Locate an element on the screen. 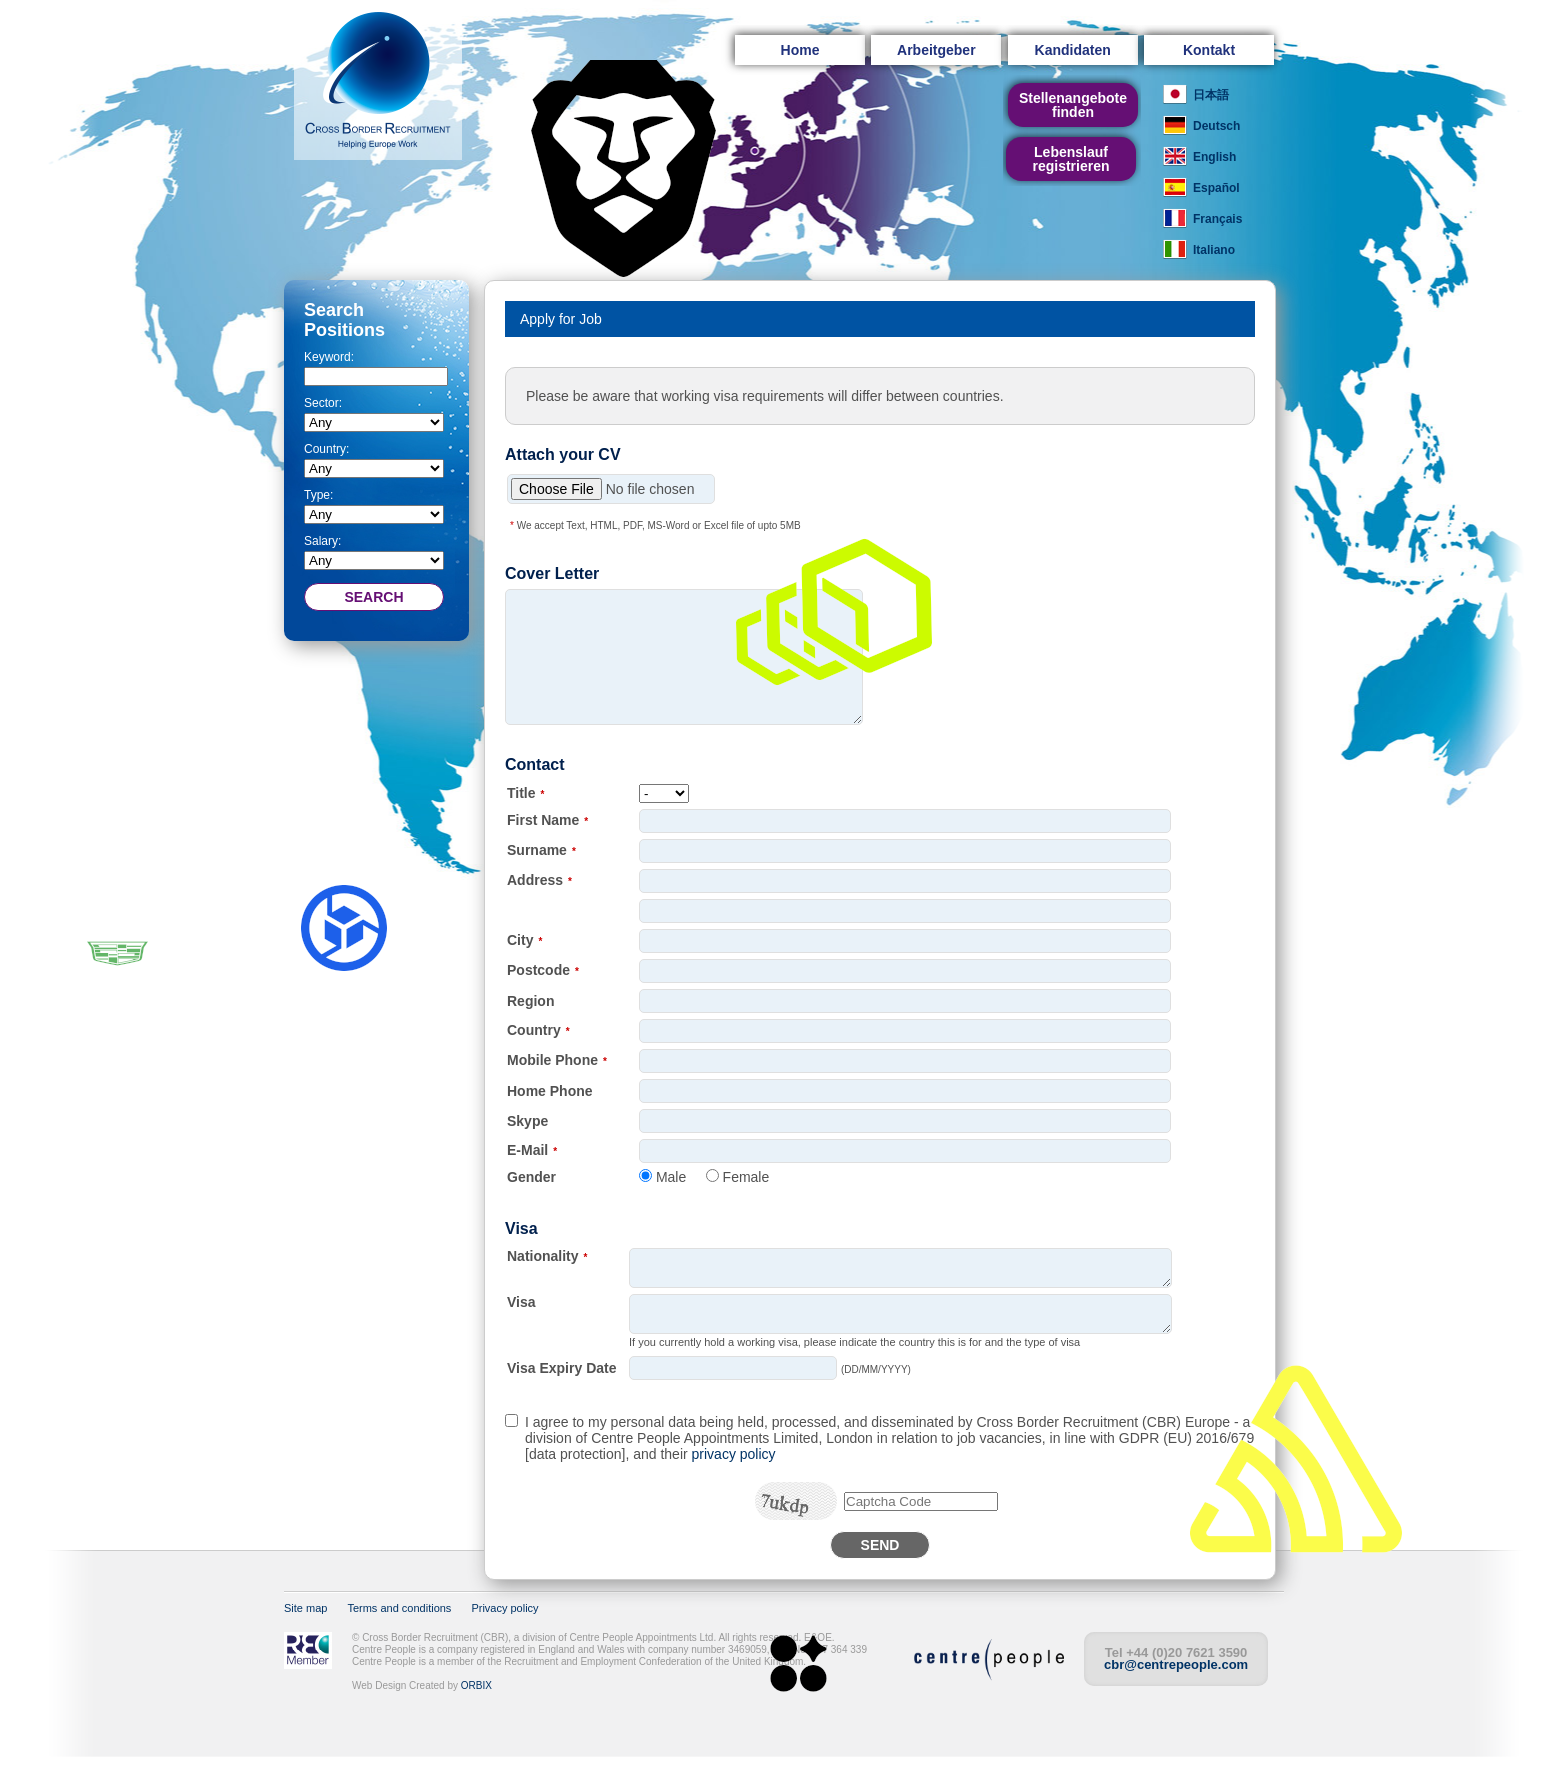  envoy proxy logo is located at coordinates (834, 612).